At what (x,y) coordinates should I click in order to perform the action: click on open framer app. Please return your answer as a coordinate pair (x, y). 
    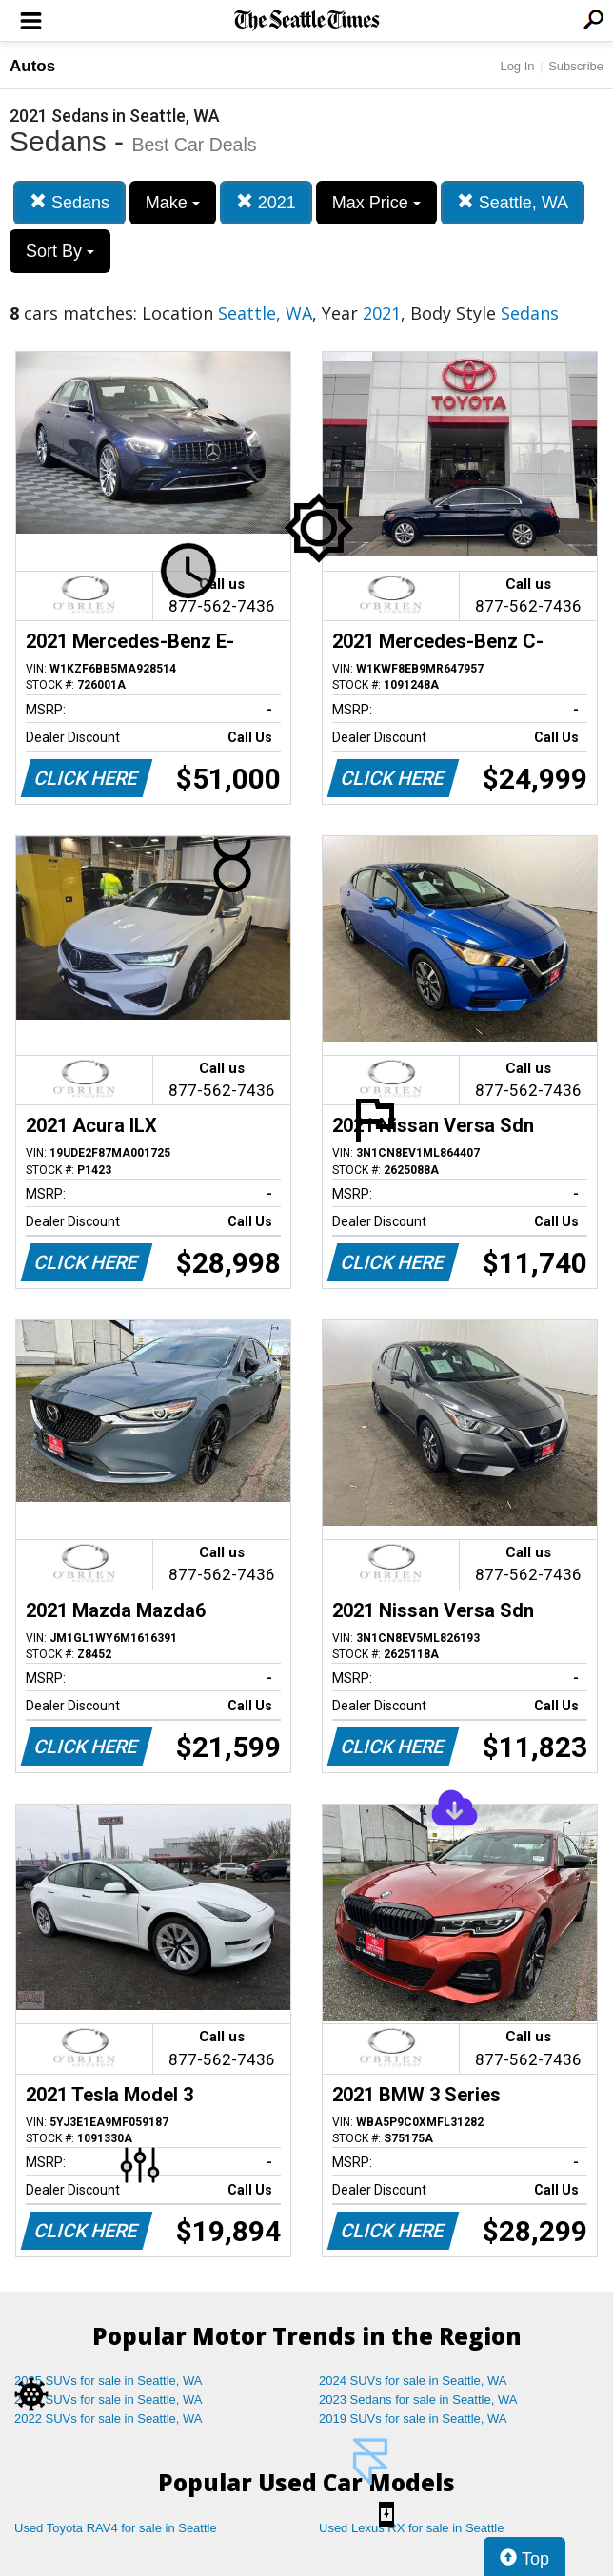
    Looking at the image, I should click on (370, 2459).